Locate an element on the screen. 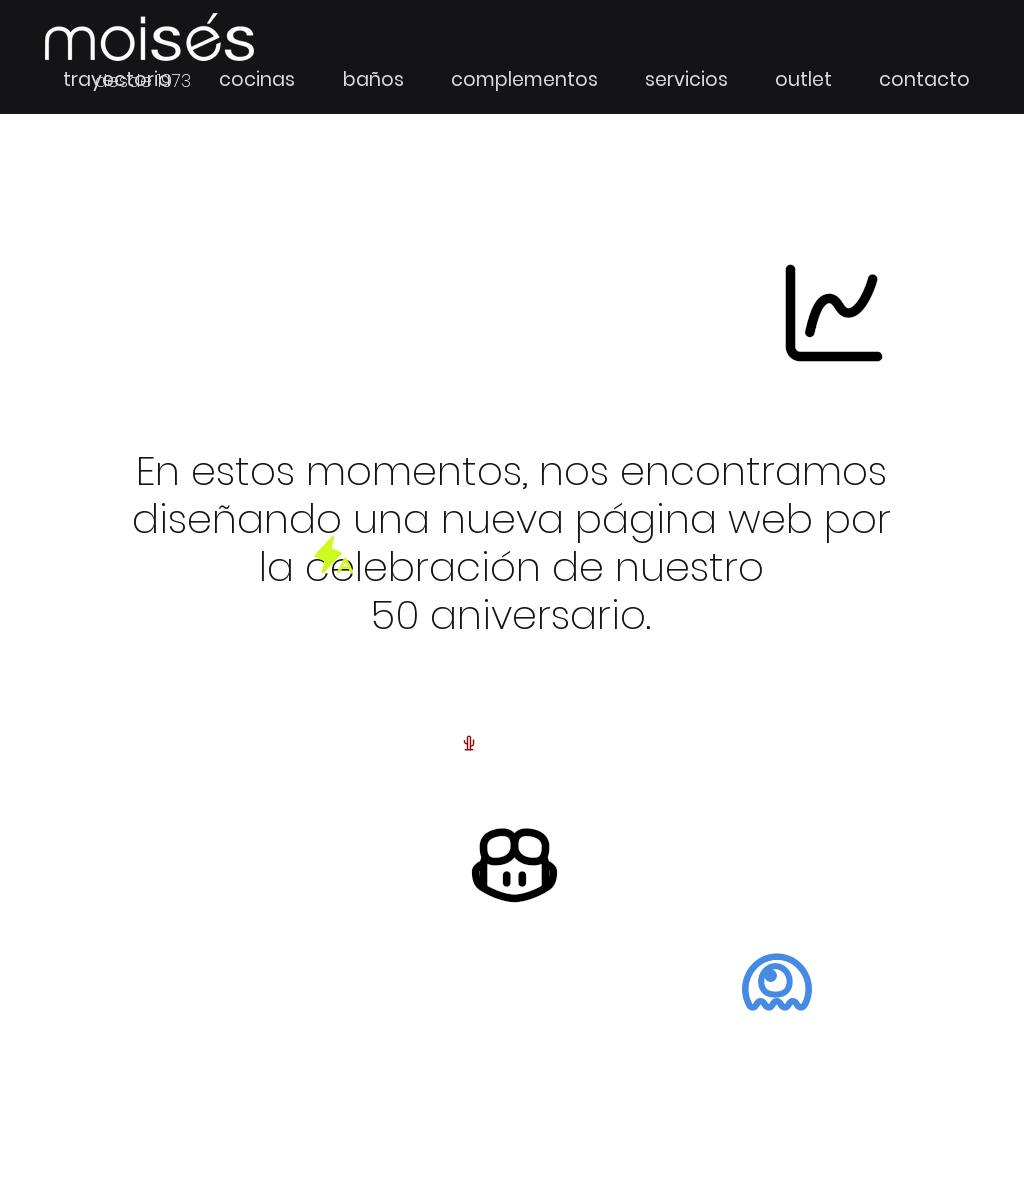 Image resolution: width=1024 pixels, height=1186 pixels. indicates desert or arid climate setting is located at coordinates (469, 743).